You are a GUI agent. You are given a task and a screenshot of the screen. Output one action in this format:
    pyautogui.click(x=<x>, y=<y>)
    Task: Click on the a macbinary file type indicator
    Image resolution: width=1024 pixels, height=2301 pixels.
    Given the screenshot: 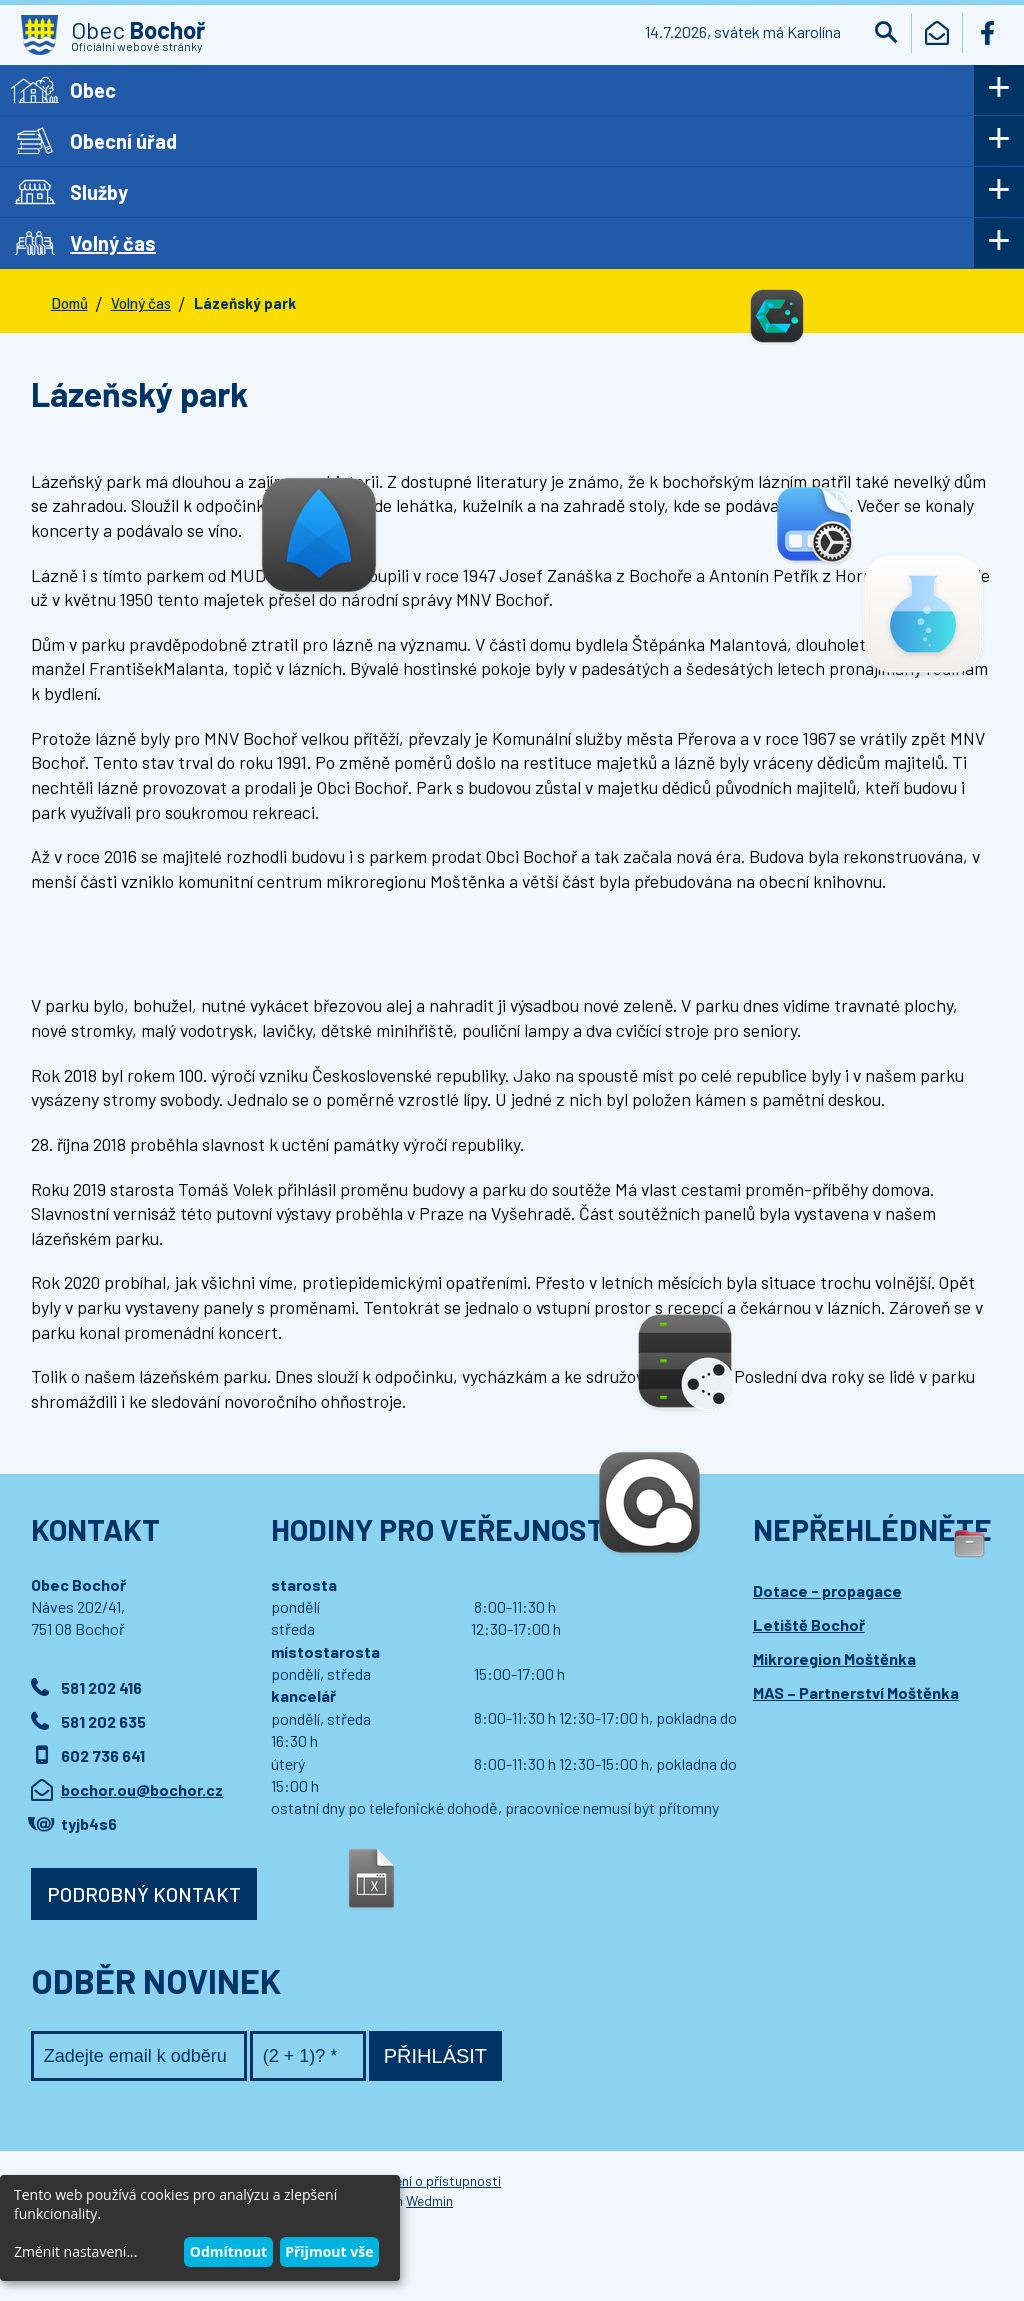 What is the action you would take?
    pyautogui.click(x=371, y=1879)
    